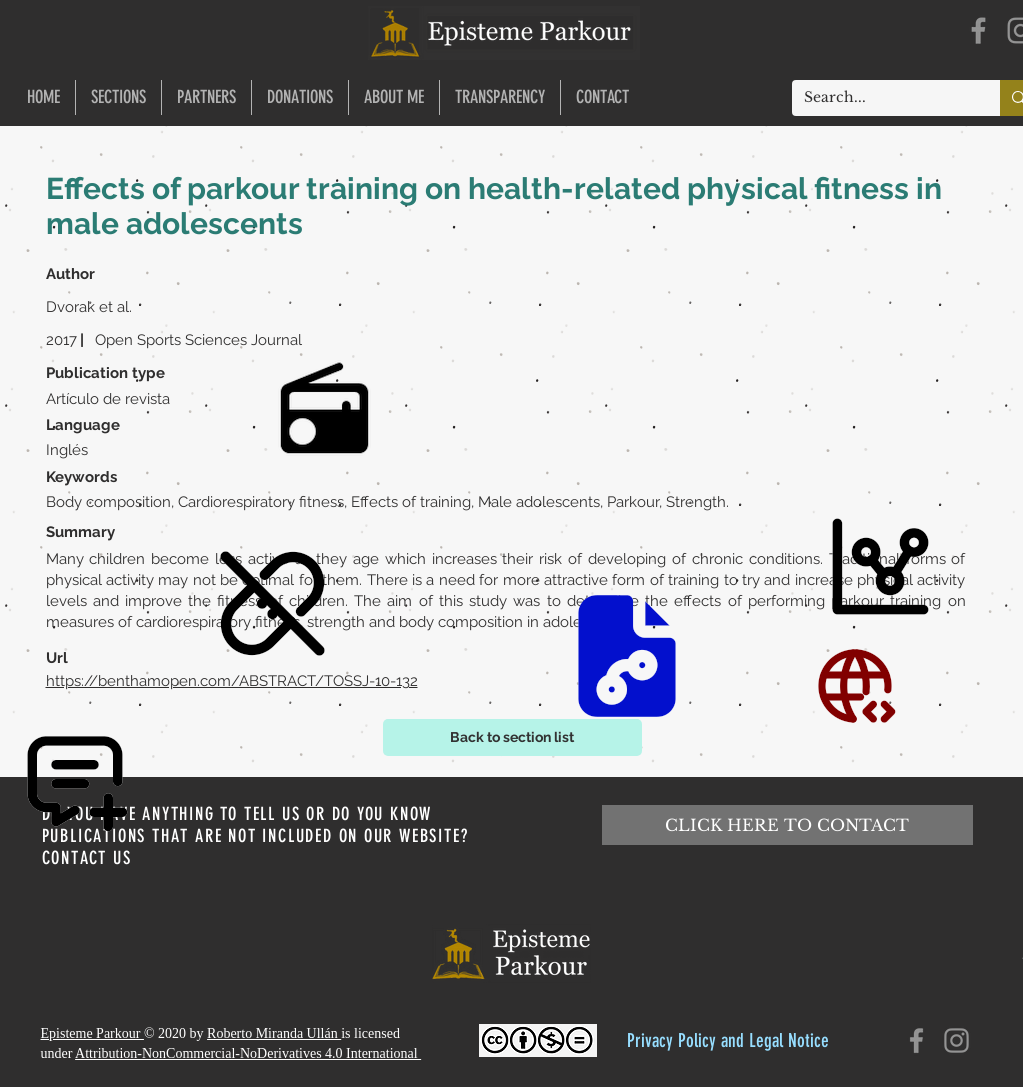 This screenshot has height=1087, width=1023. What do you see at coordinates (324, 409) in the screenshot?
I see `open radio or audio streaming` at bounding box center [324, 409].